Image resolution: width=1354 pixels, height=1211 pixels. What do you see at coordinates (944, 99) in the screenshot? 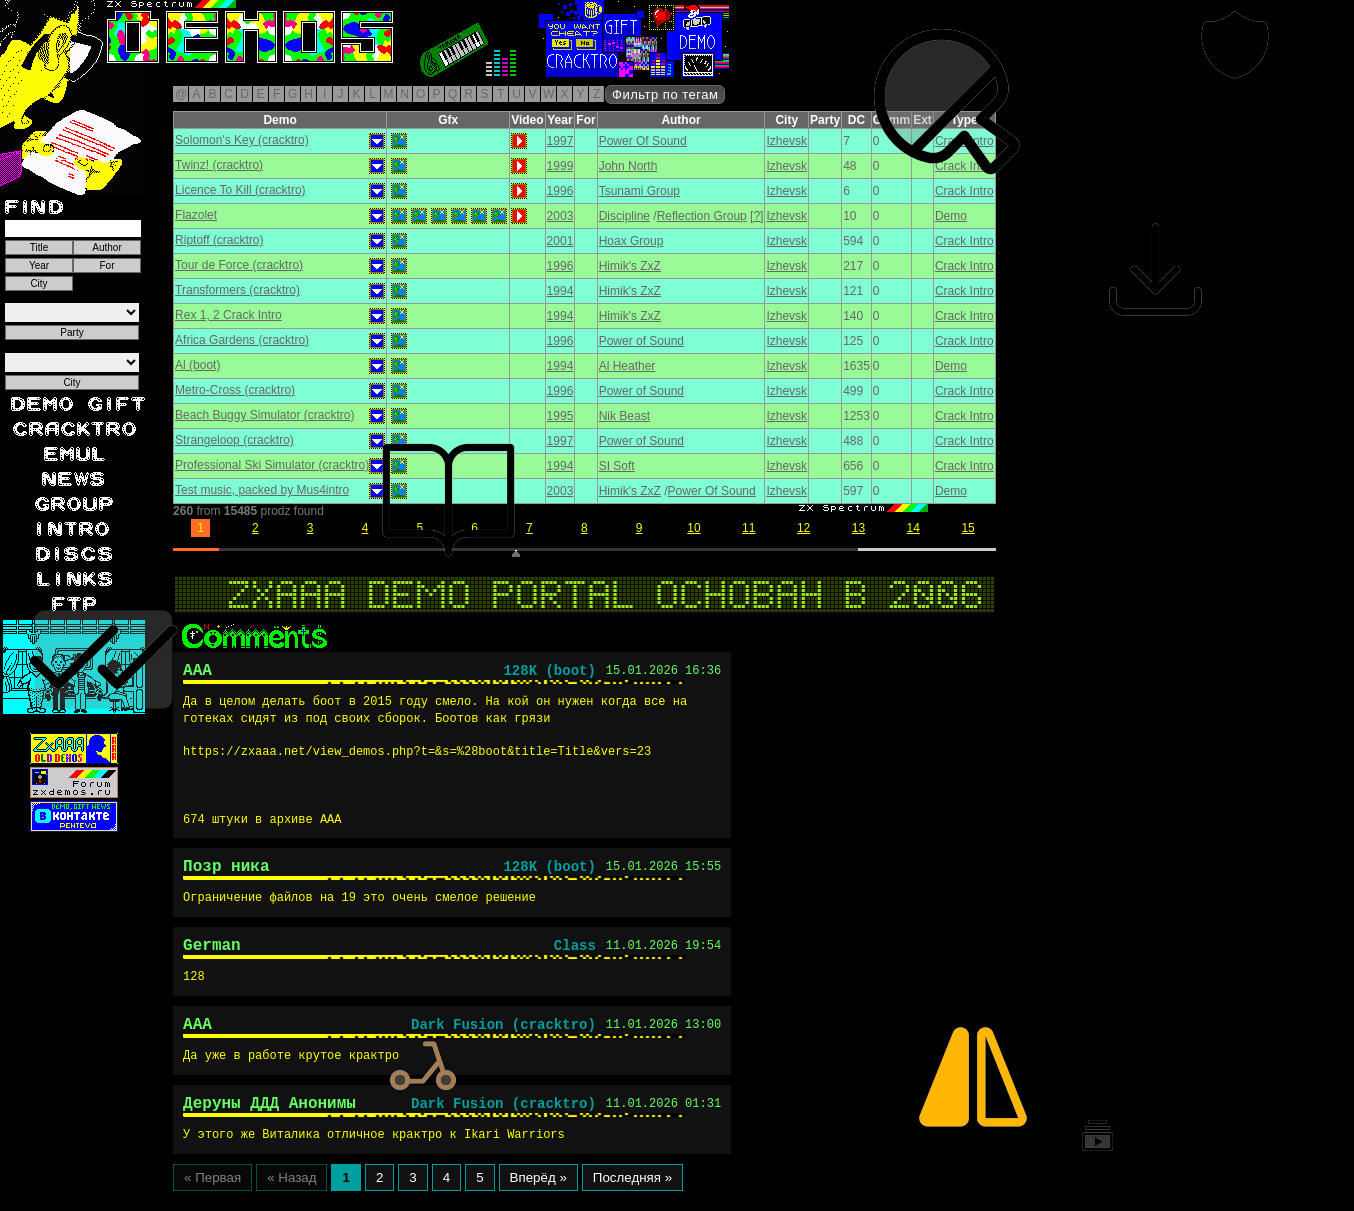
I see `access ping pong or table tennis game` at bounding box center [944, 99].